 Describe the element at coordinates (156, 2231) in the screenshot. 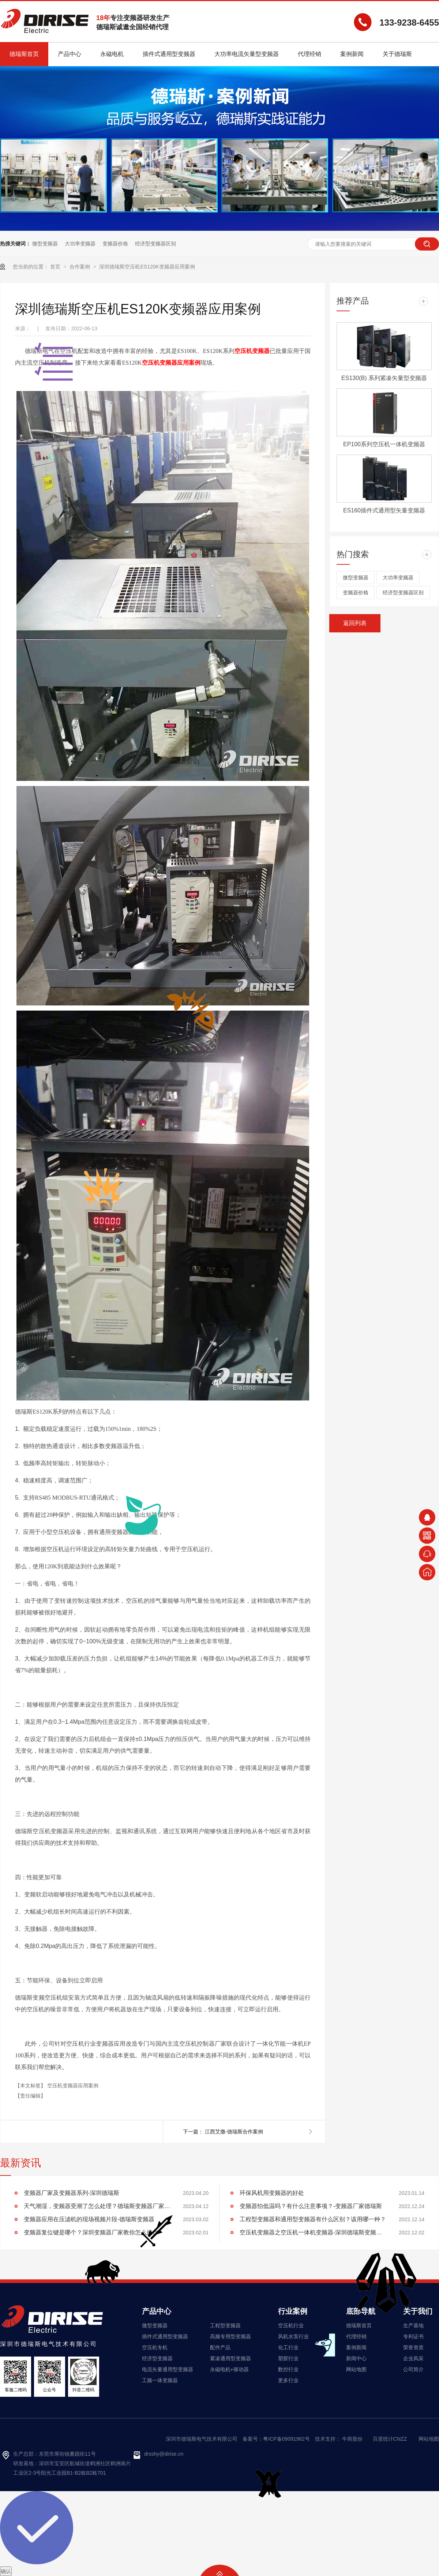

I see `equip a broken or shattered weapon` at that location.